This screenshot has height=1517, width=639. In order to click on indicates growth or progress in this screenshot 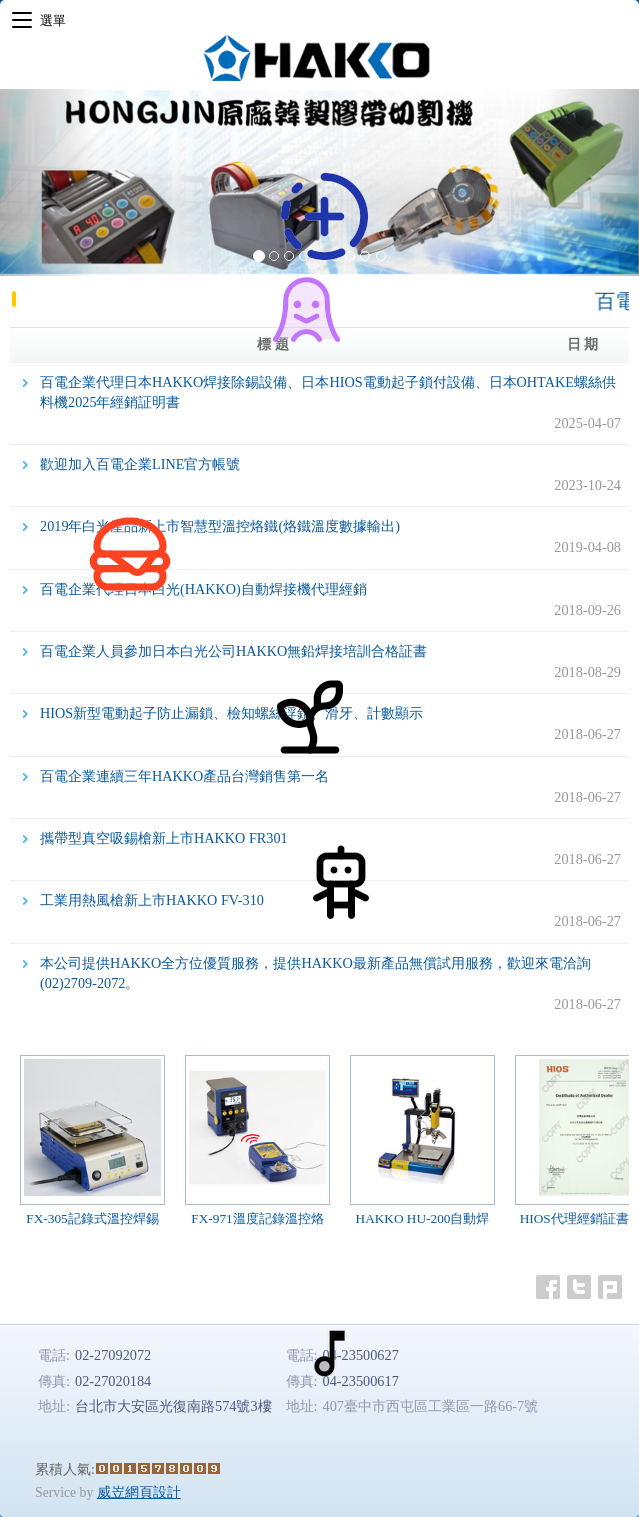, I will do `click(310, 717)`.